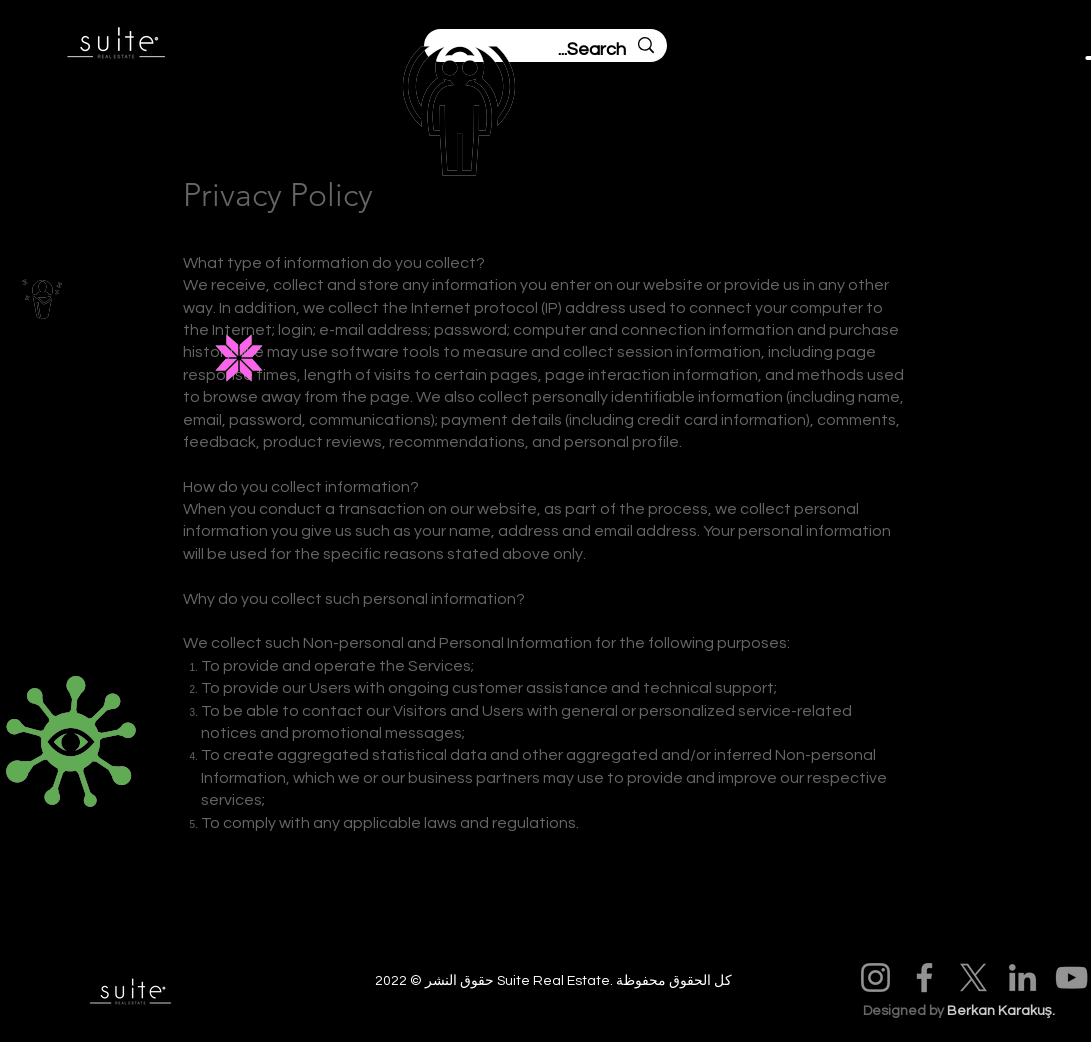  I want to click on indicates enhanced awareness or heightened perception state, so click(459, 110).